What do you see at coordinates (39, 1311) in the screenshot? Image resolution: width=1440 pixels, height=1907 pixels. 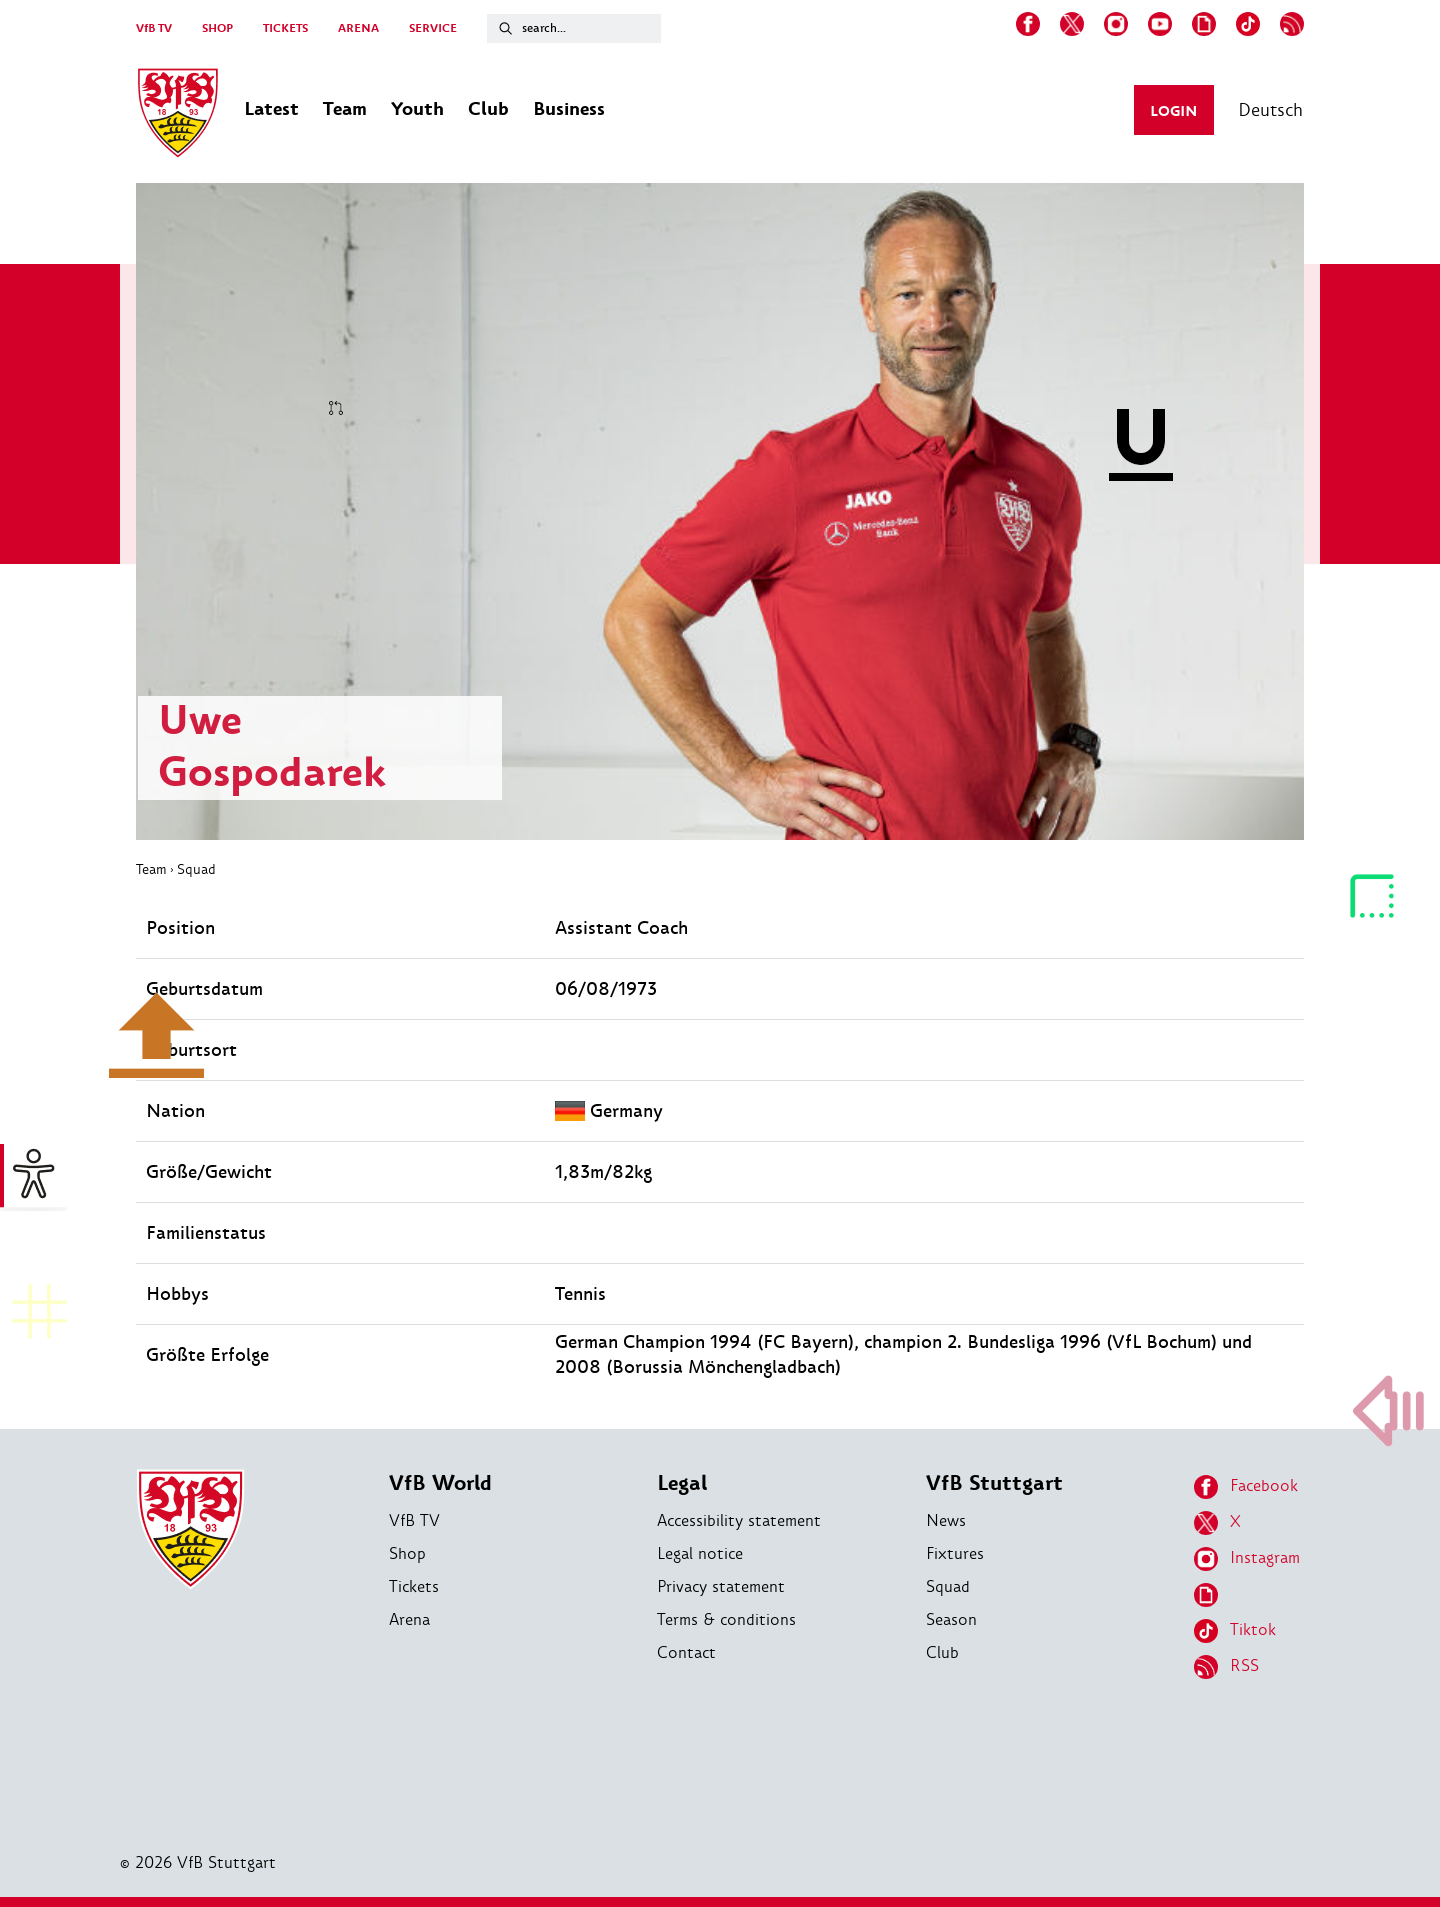 I see `view or browse hashtags` at bounding box center [39, 1311].